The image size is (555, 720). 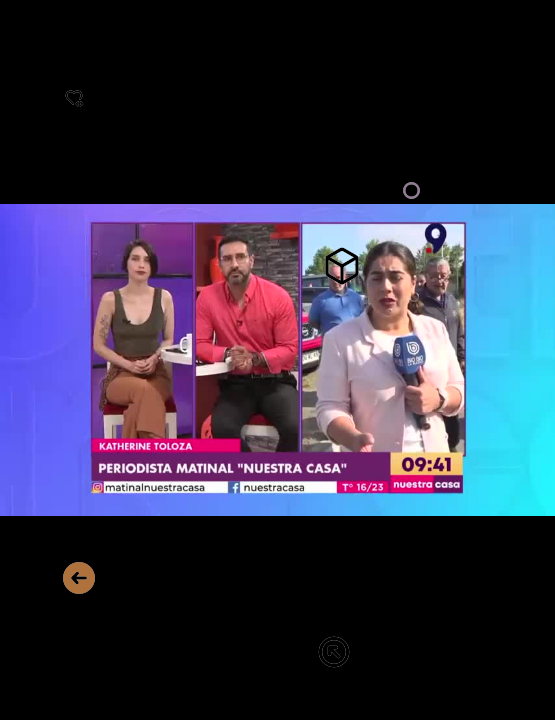 I want to click on indicates an unread or new item, so click(x=411, y=190).